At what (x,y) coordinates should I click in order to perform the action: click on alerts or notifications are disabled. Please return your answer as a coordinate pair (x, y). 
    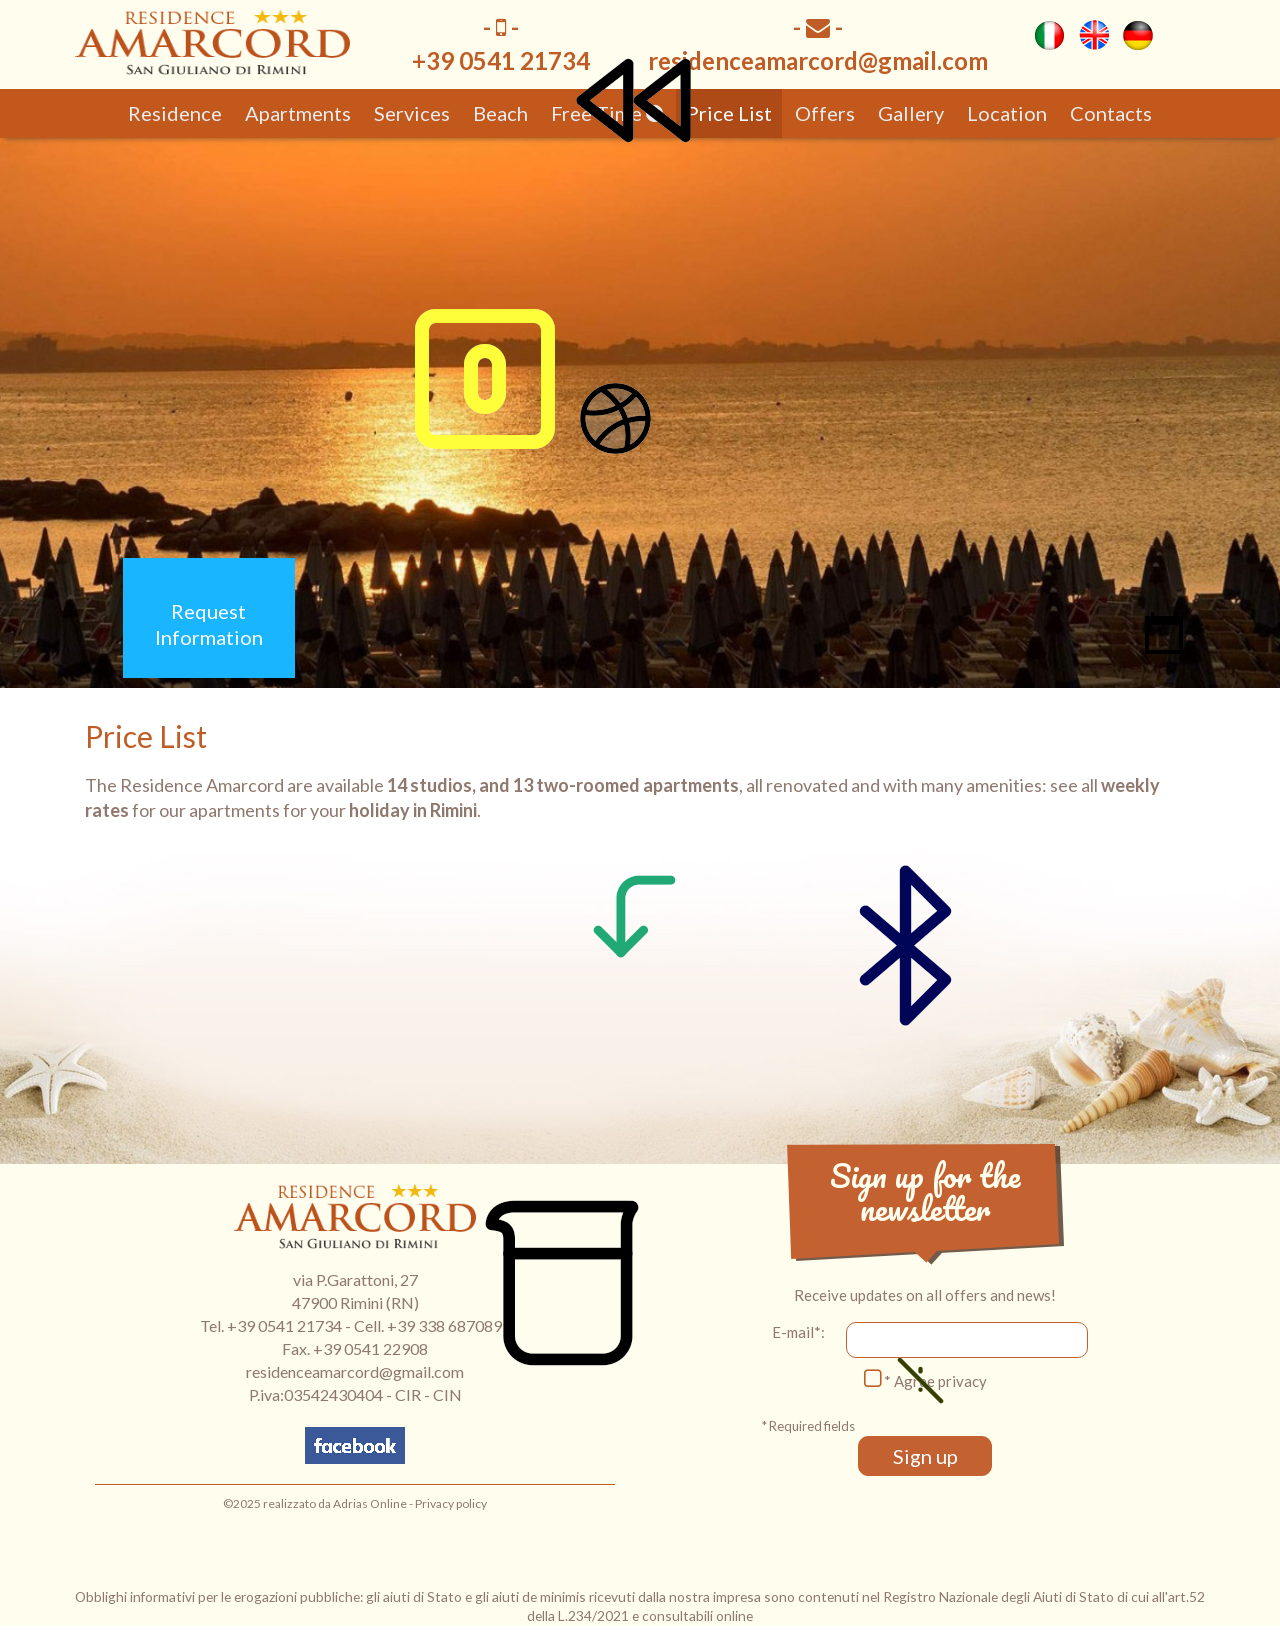
    Looking at the image, I should click on (920, 1380).